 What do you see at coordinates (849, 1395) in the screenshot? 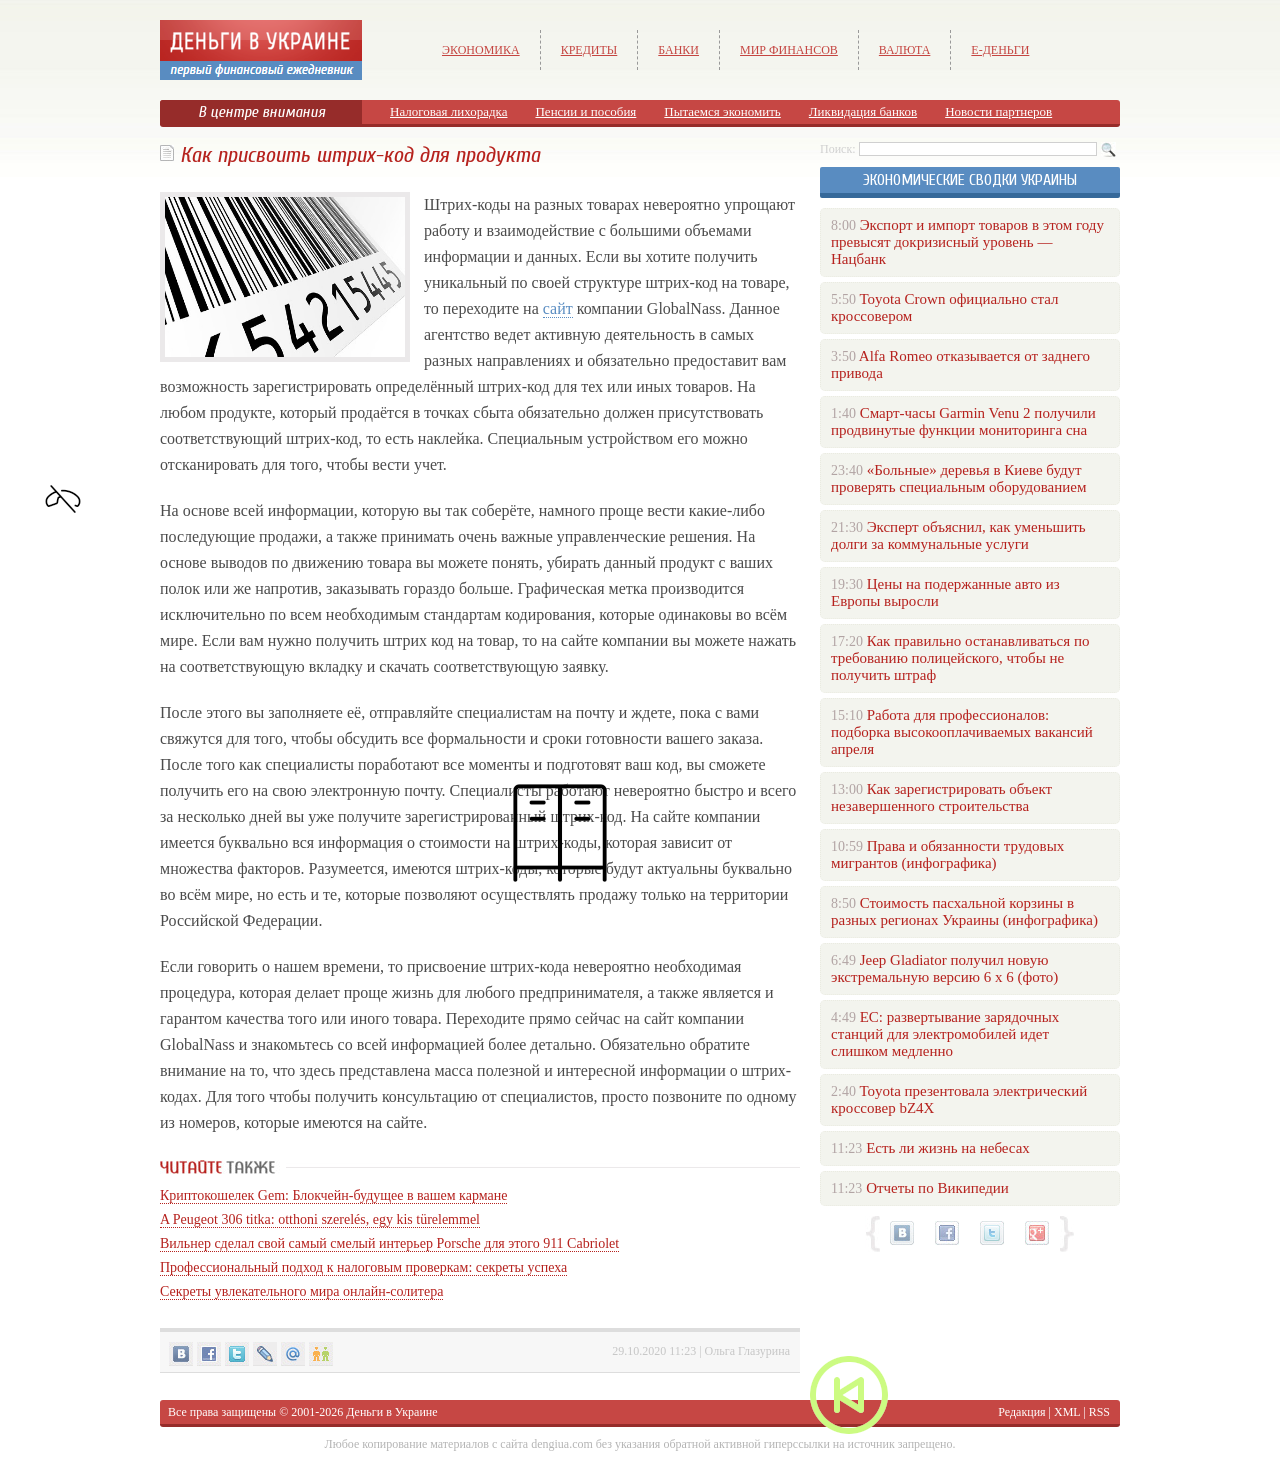
I see `skip to previous track` at bounding box center [849, 1395].